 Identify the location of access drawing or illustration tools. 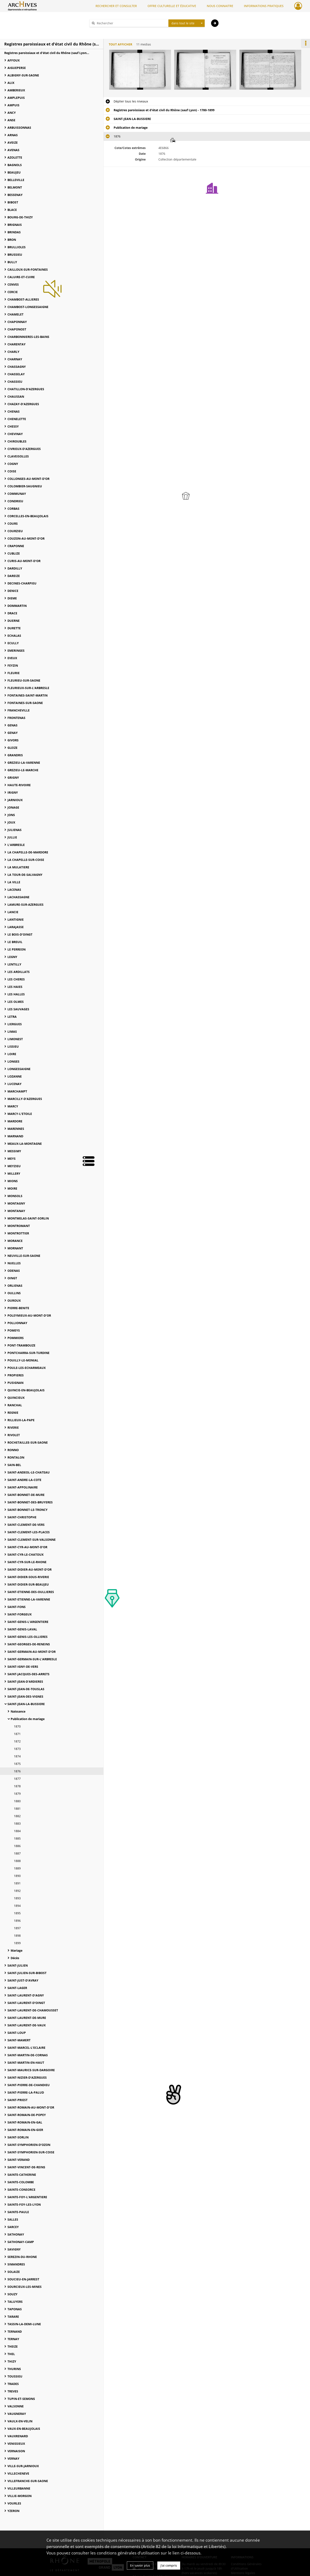
(112, 1598).